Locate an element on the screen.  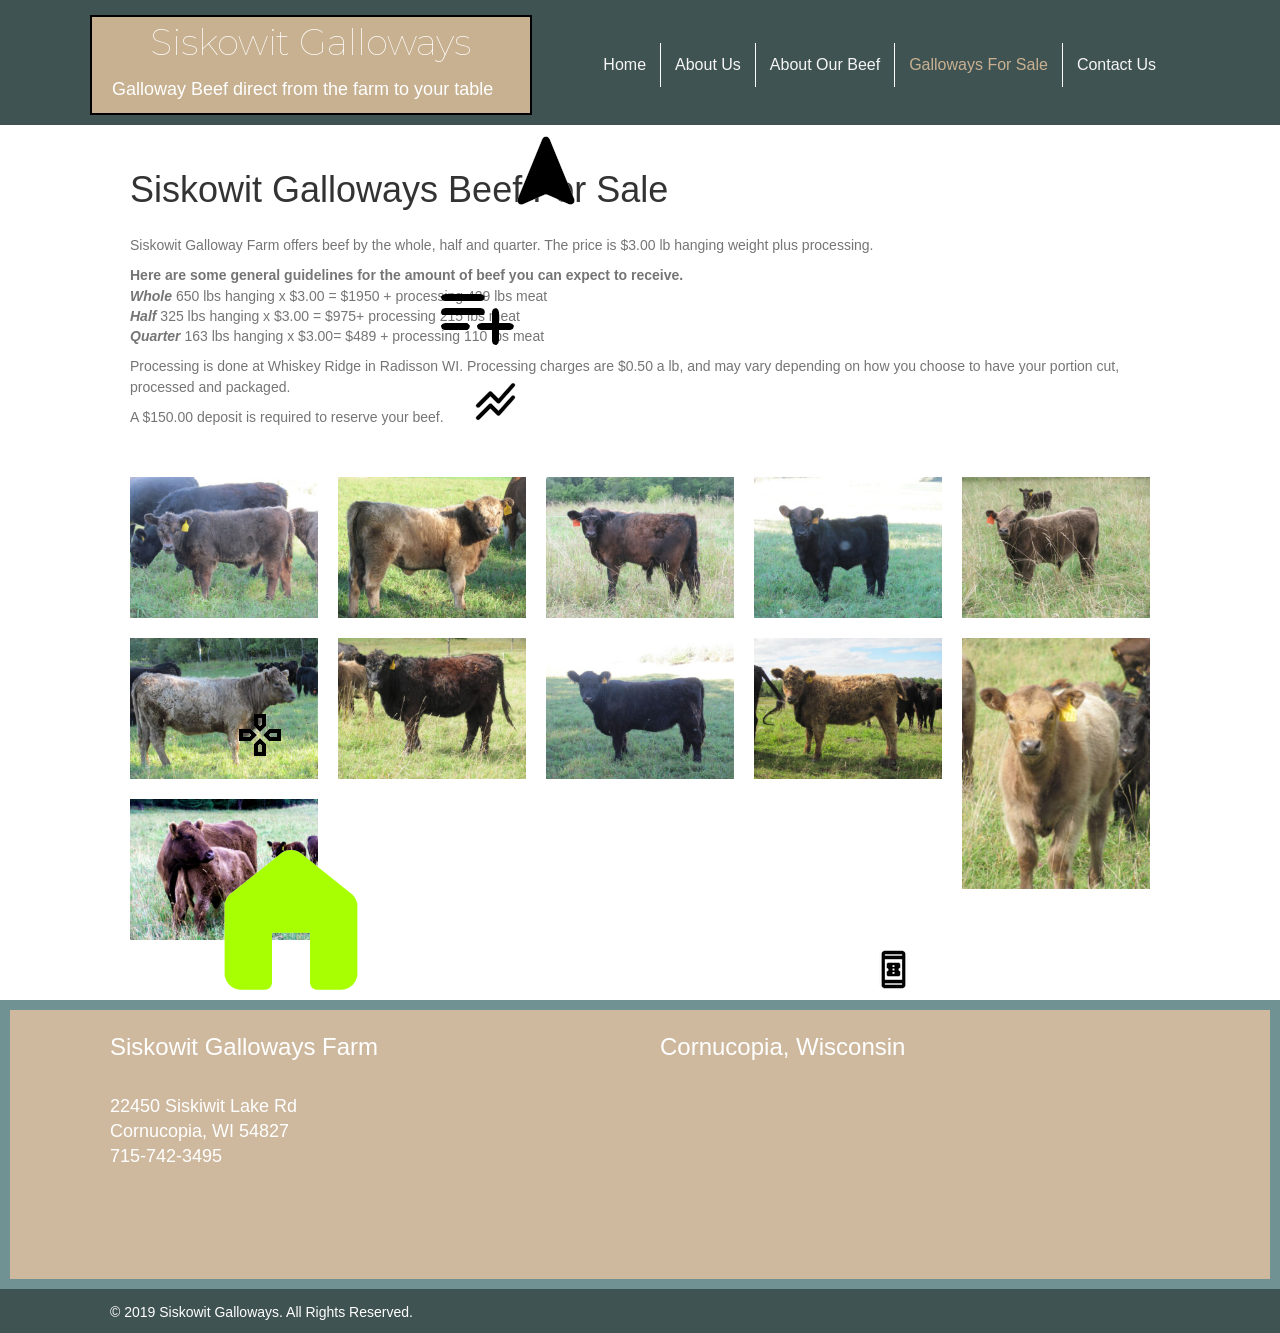
book a ticket or reservation online is located at coordinates (893, 969).